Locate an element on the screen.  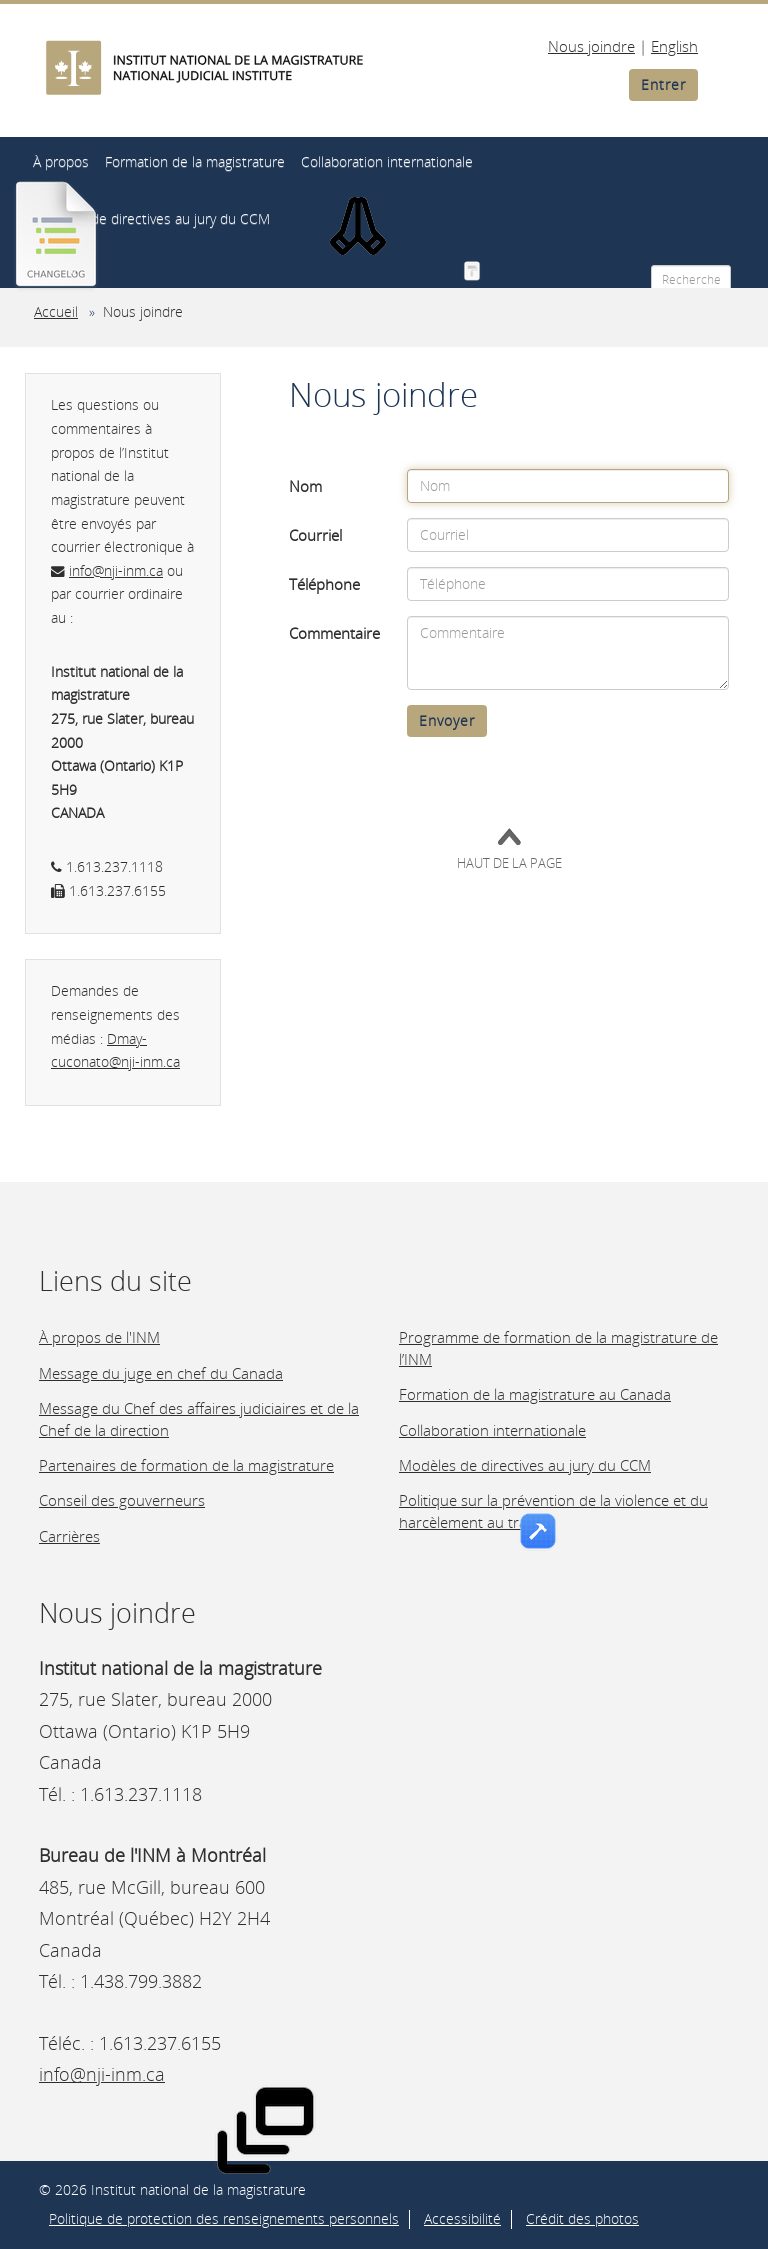
express gratitude or thanks is located at coordinates (358, 227).